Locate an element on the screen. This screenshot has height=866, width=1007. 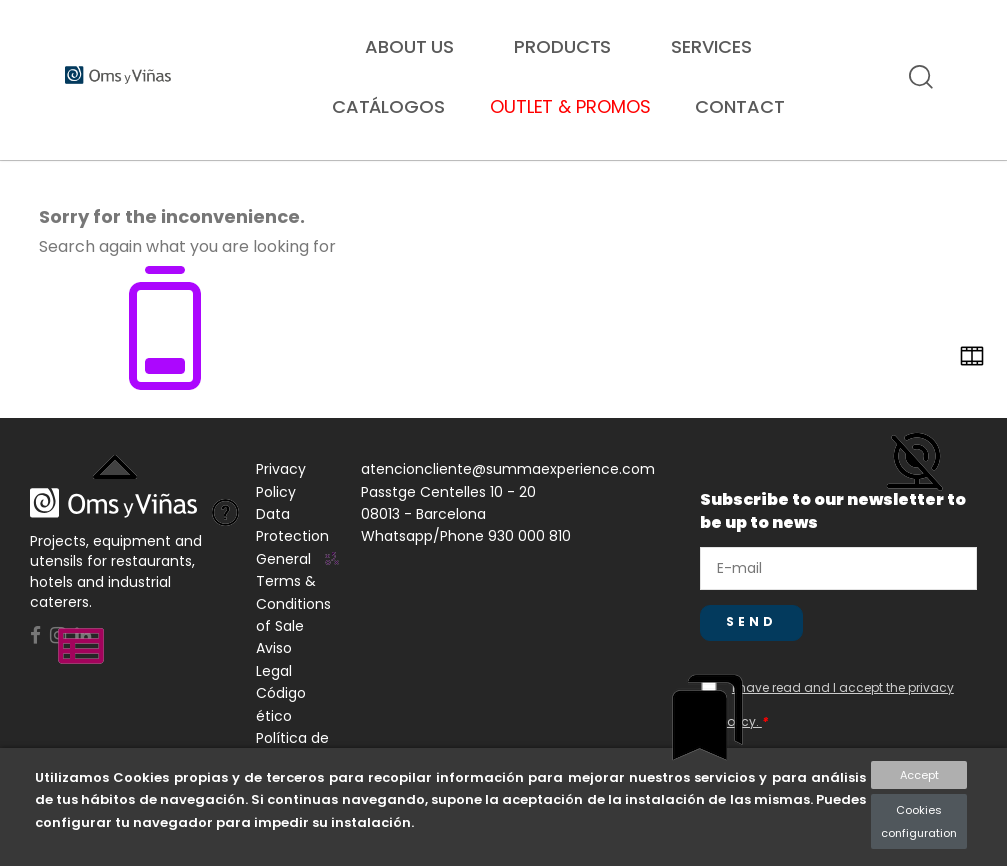
view video or film content is located at coordinates (972, 356).